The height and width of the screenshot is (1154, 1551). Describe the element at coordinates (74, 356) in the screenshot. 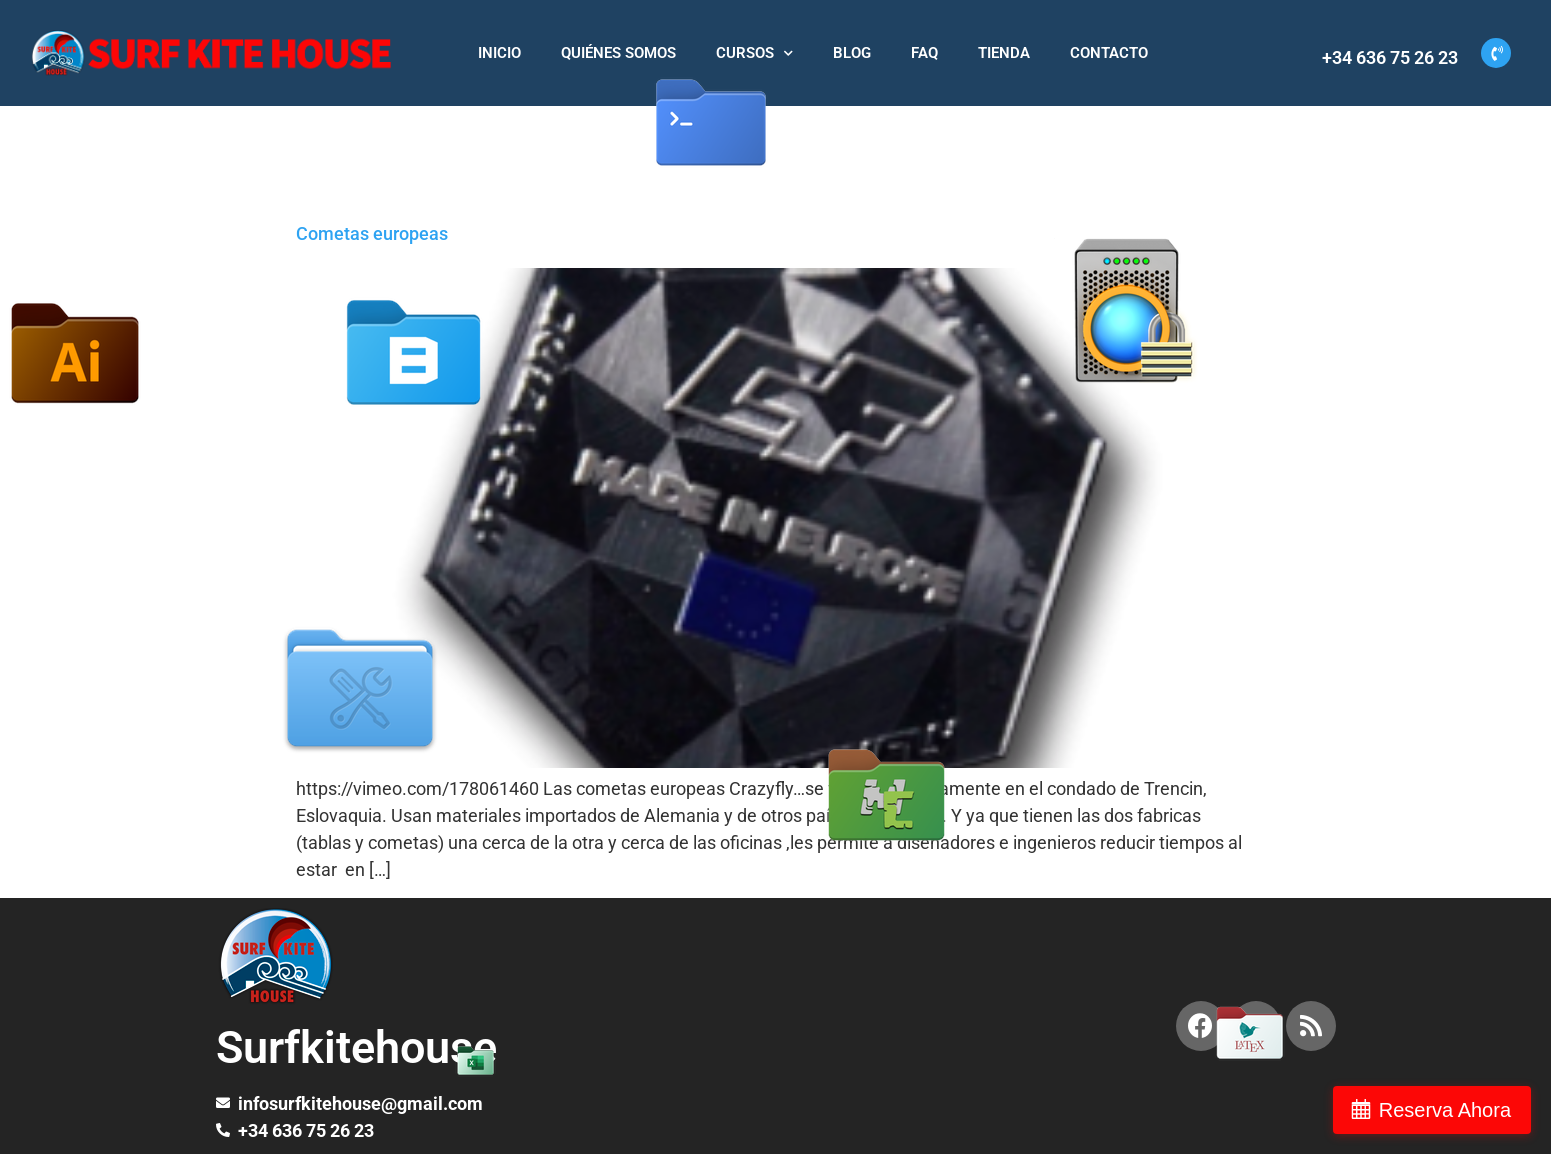

I see `open folder containing adobe illustrator files` at that location.